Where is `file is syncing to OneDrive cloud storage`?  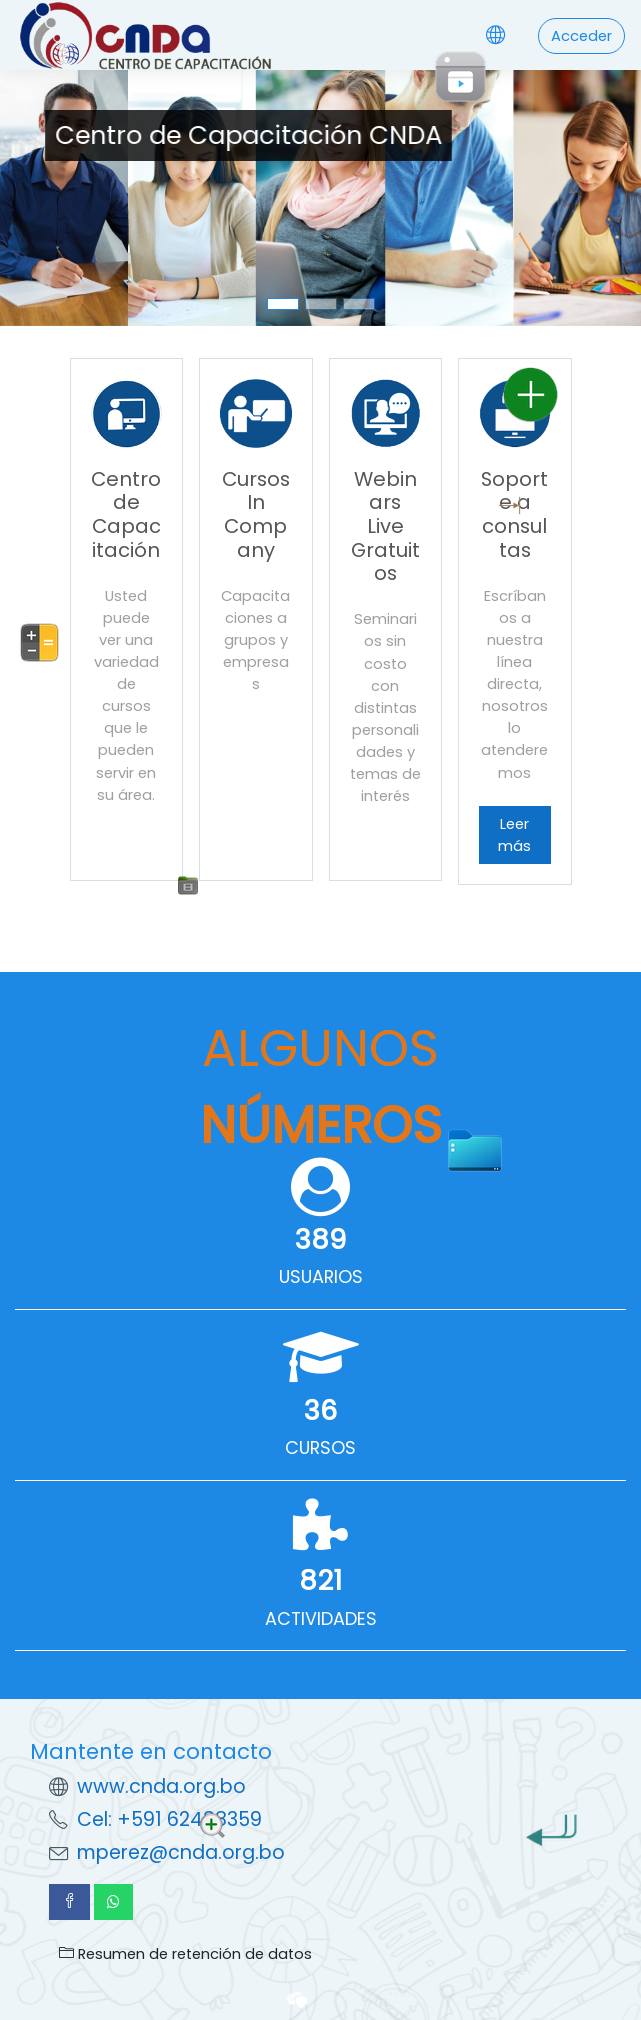
file is syncing to OneDrive cloud storage is located at coordinates (297, 1998).